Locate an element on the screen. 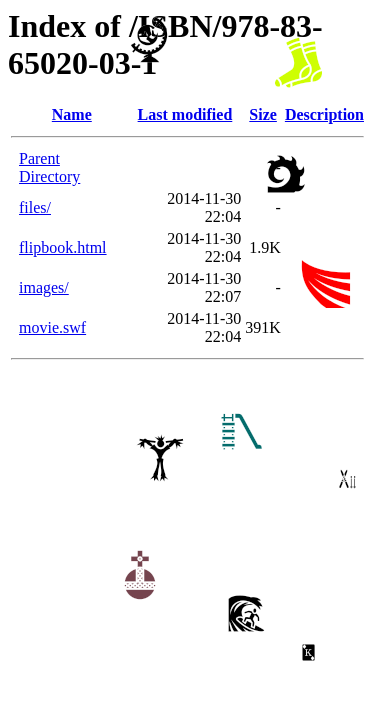 This screenshot has height=720, width=375. access global or worldwide settings is located at coordinates (148, 39).